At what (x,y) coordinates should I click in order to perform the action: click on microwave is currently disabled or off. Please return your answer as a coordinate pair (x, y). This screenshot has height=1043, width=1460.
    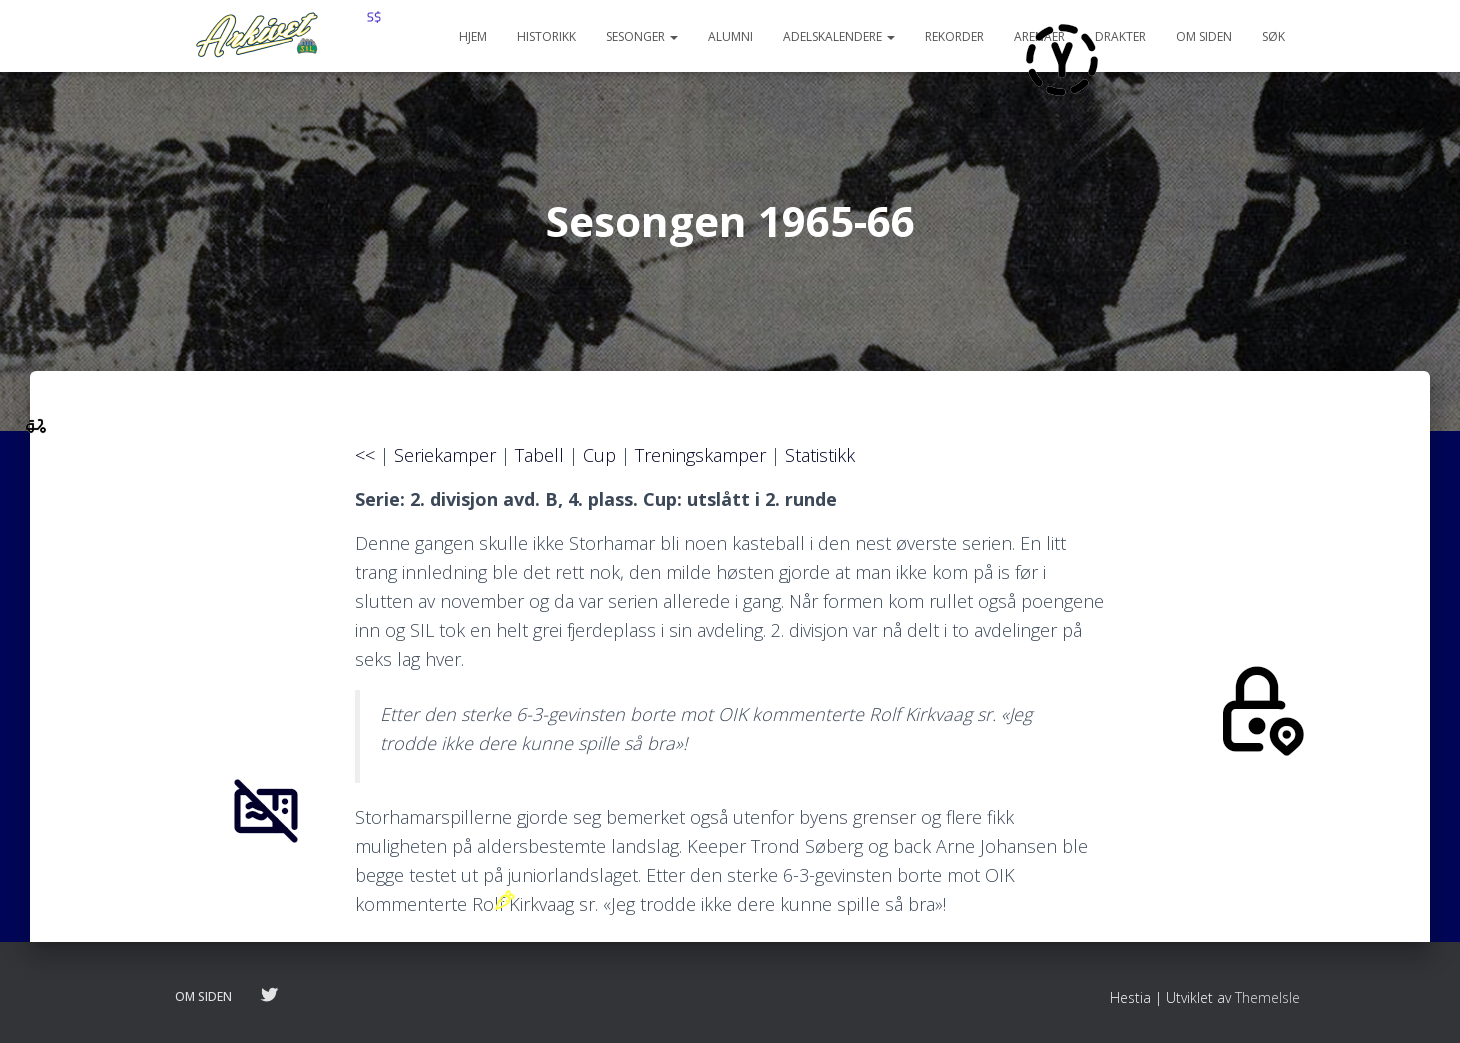
    Looking at the image, I should click on (266, 811).